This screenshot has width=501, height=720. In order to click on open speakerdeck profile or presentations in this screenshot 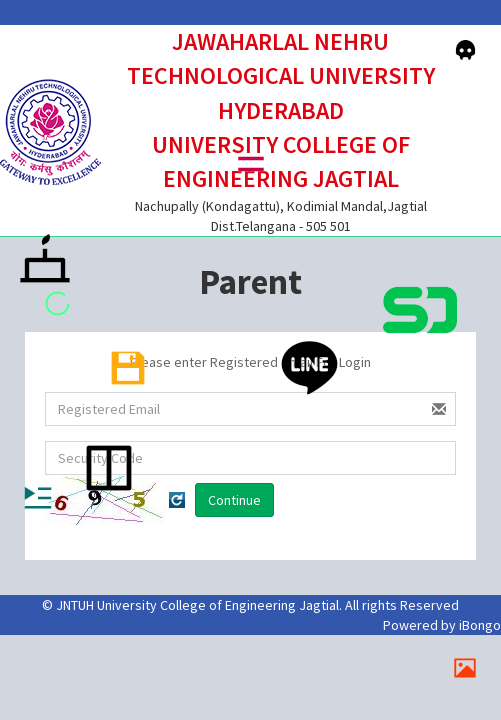, I will do `click(420, 310)`.